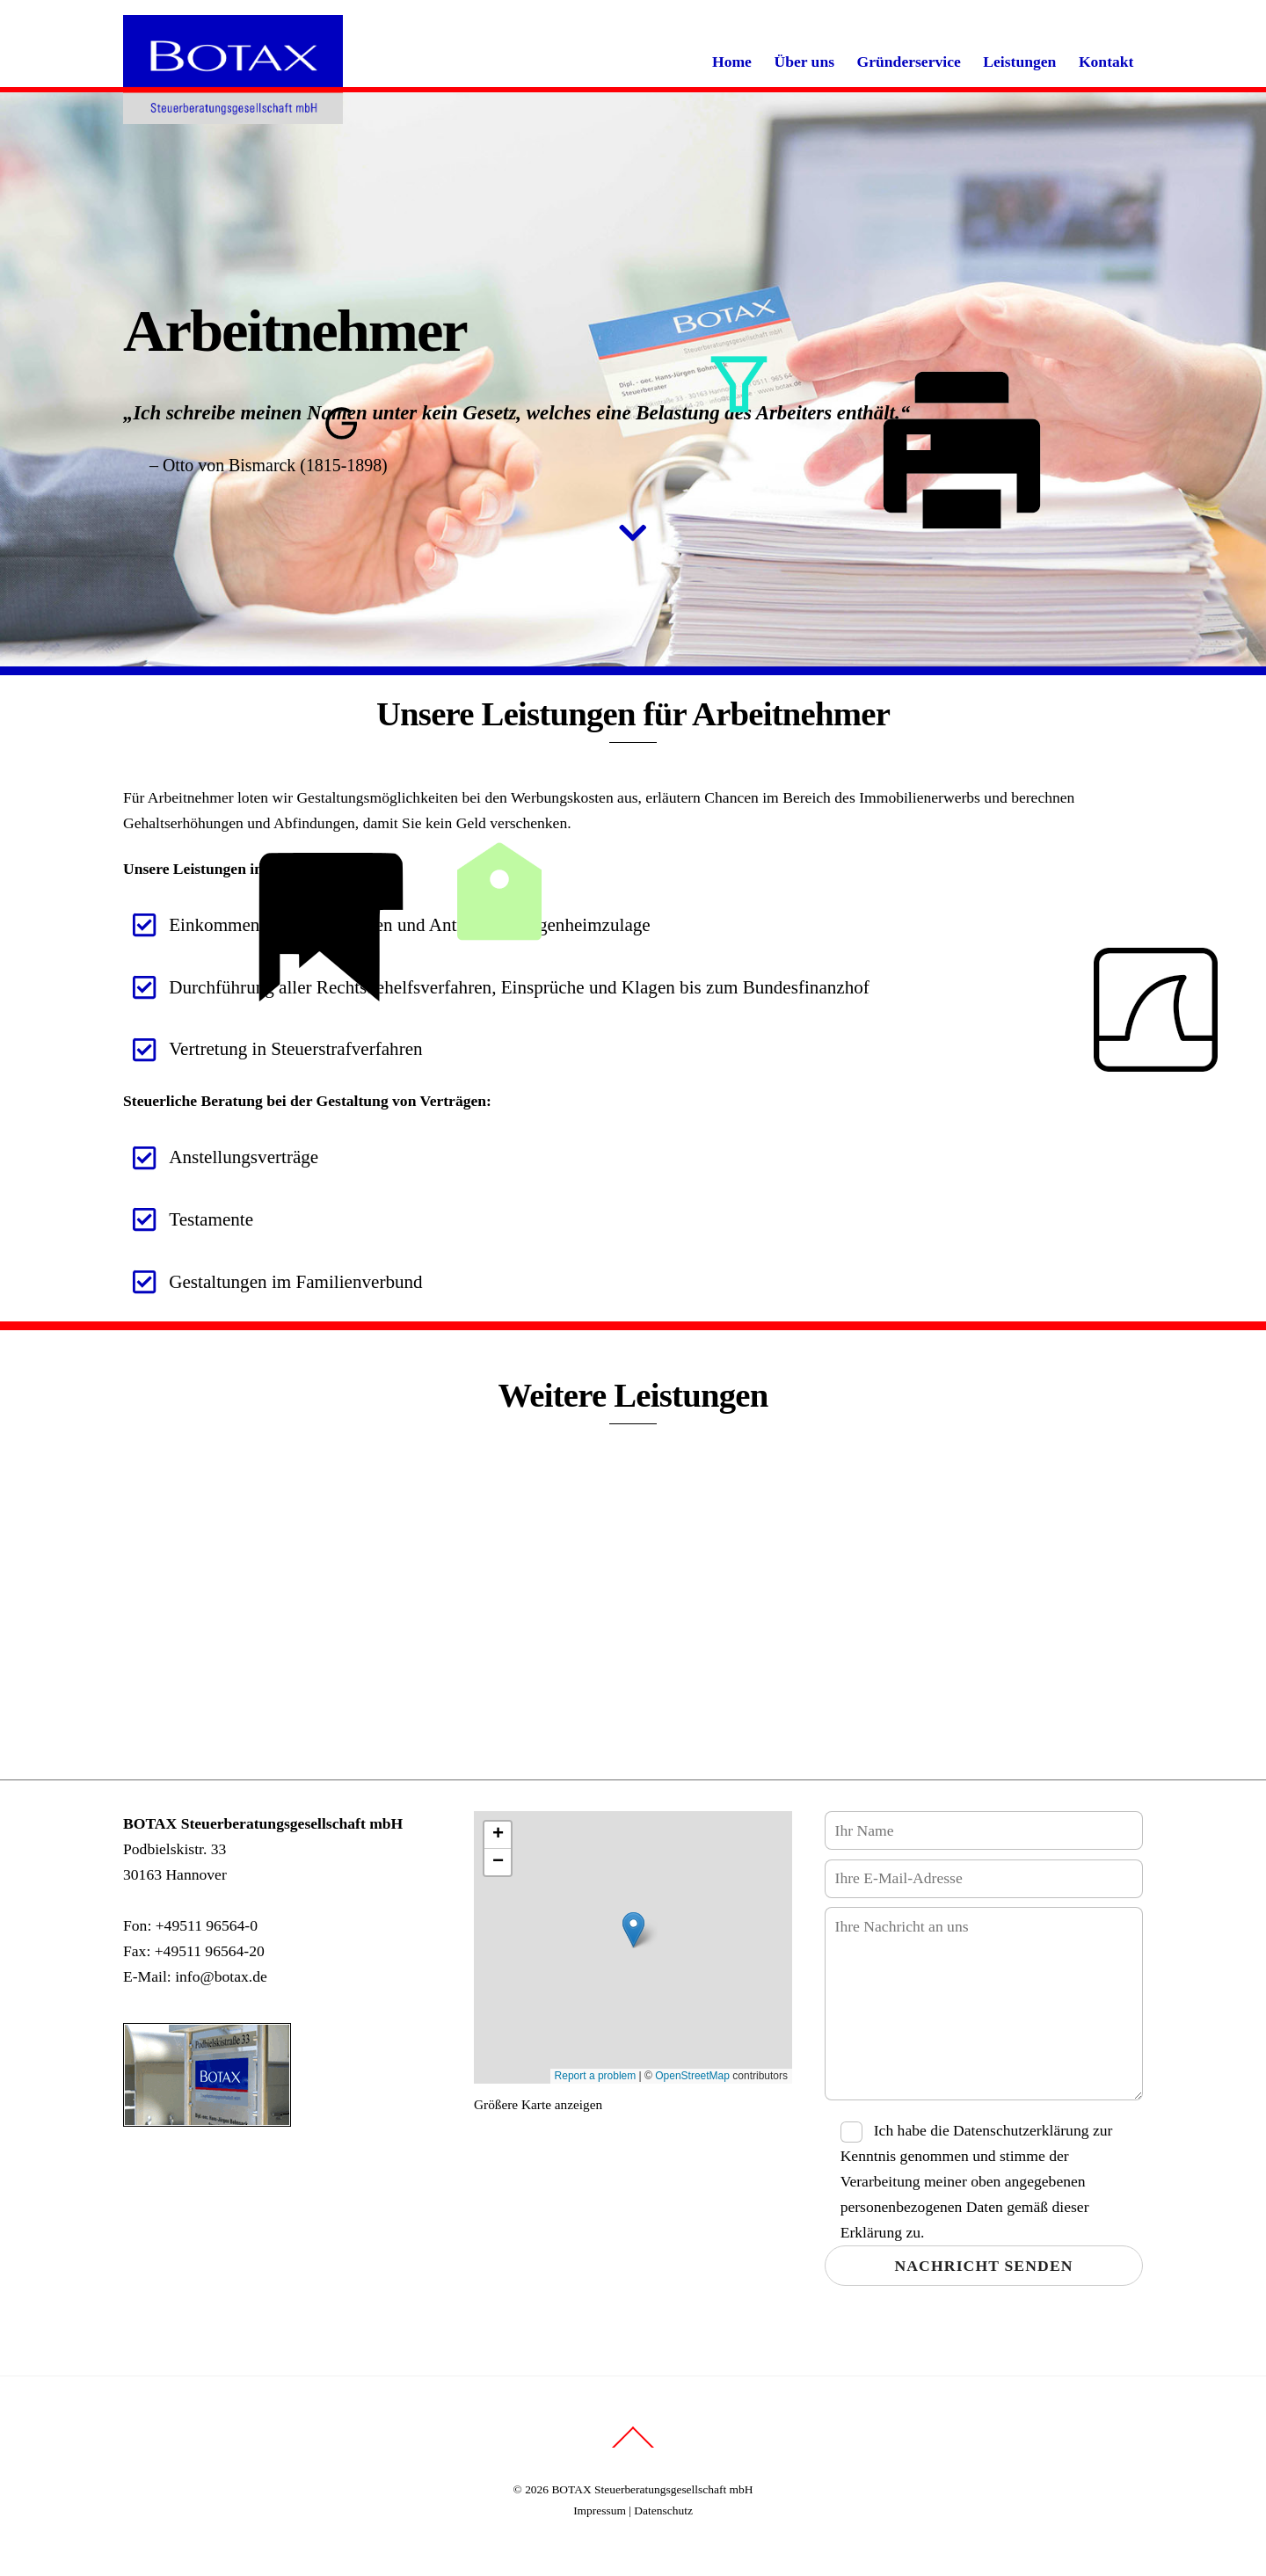 Image resolution: width=1266 pixels, height=2576 pixels. I want to click on filter or sort content, so click(738, 381).